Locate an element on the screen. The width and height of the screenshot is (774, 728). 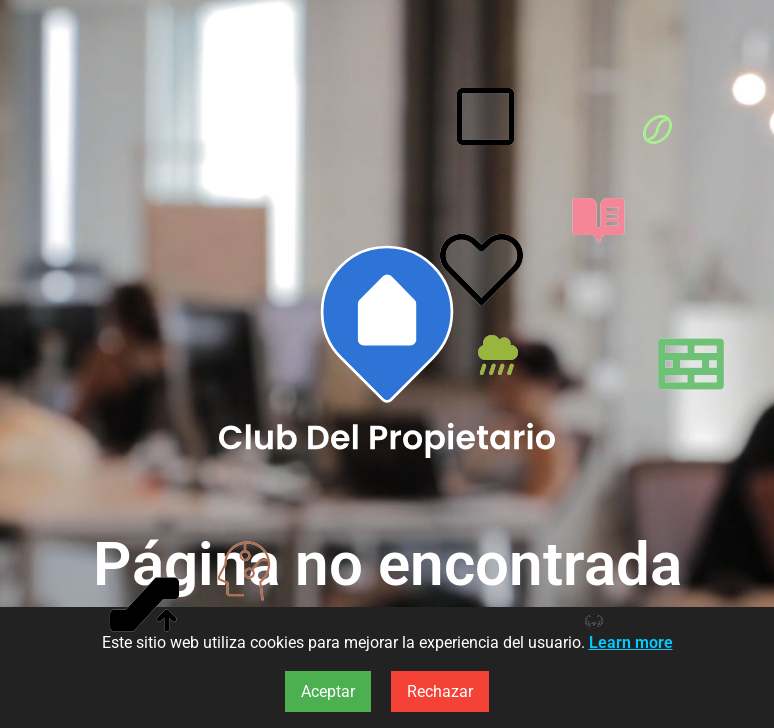
browse coffee shops or cafés nearby is located at coordinates (657, 129).